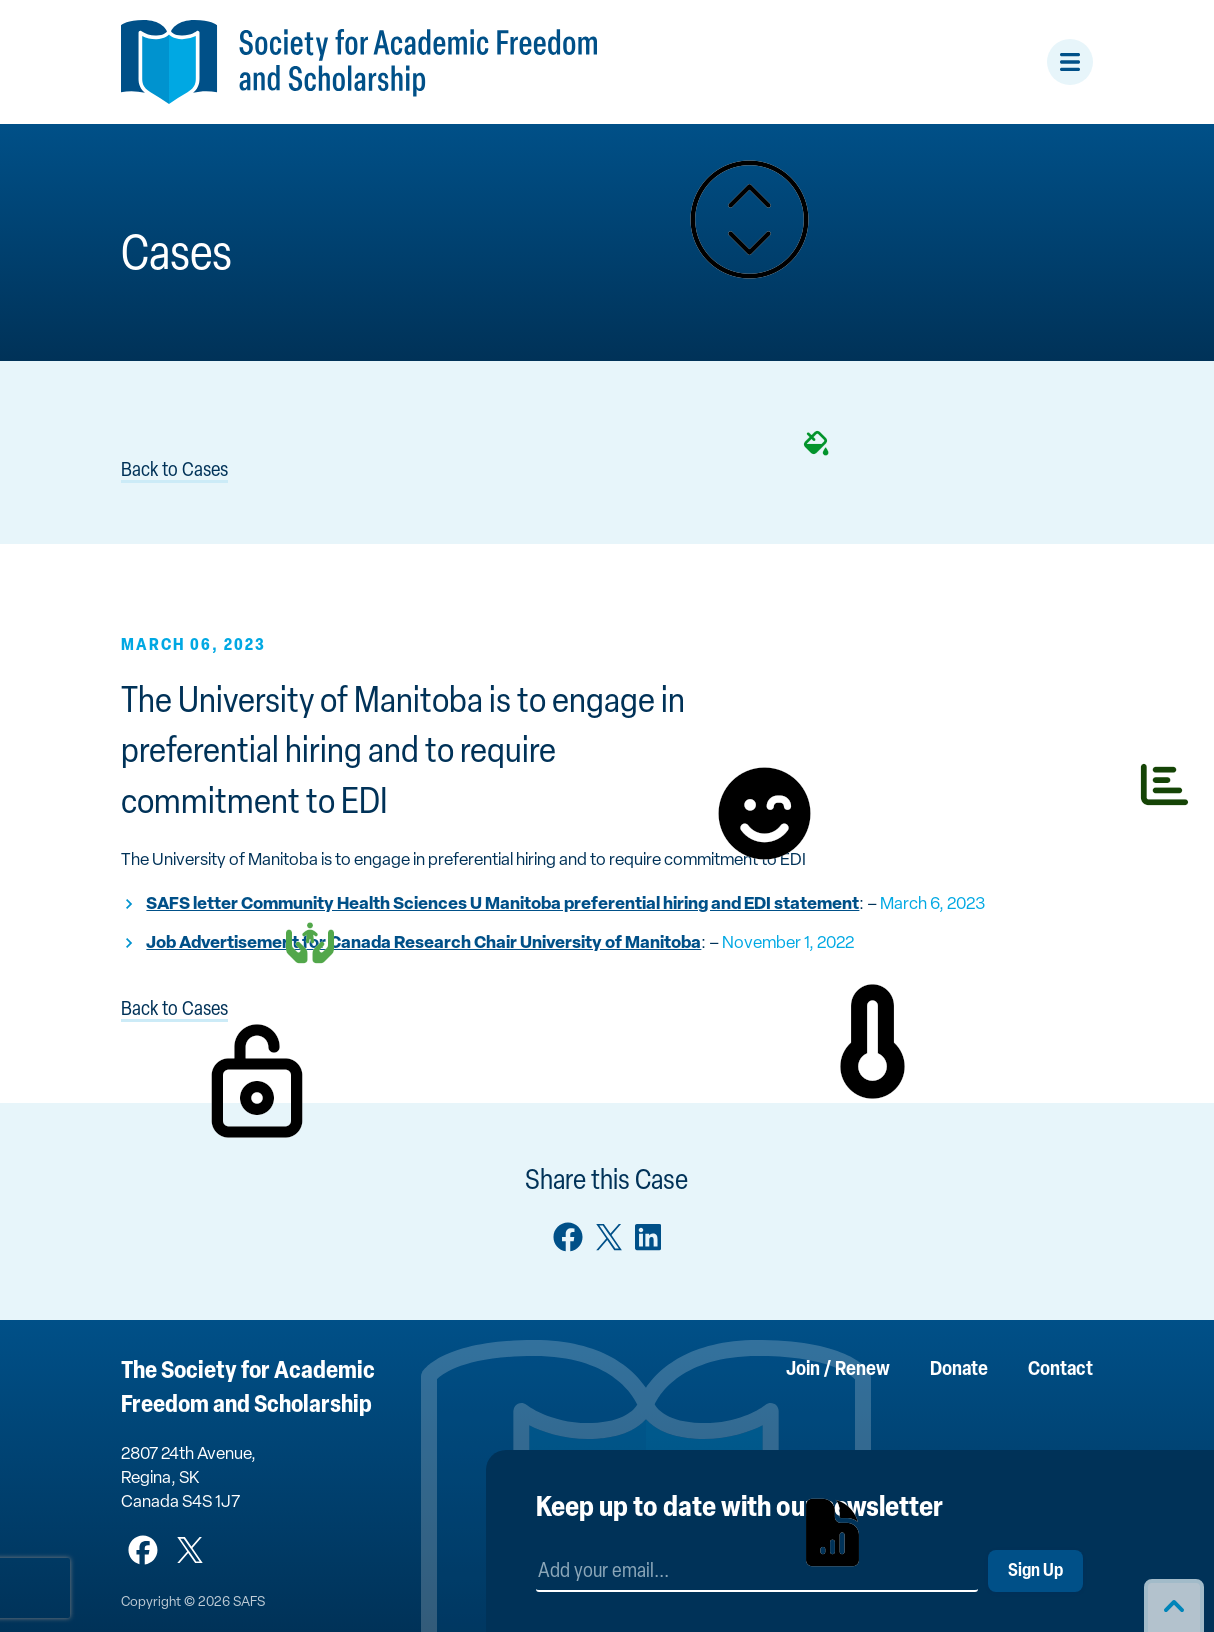 Image resolution: width=1214 pixels, height=1632 pixels. What do you see at coordinates (310, 944) in the screenshot?
I see `access childcare or family services` at bounding box center [310, 944].